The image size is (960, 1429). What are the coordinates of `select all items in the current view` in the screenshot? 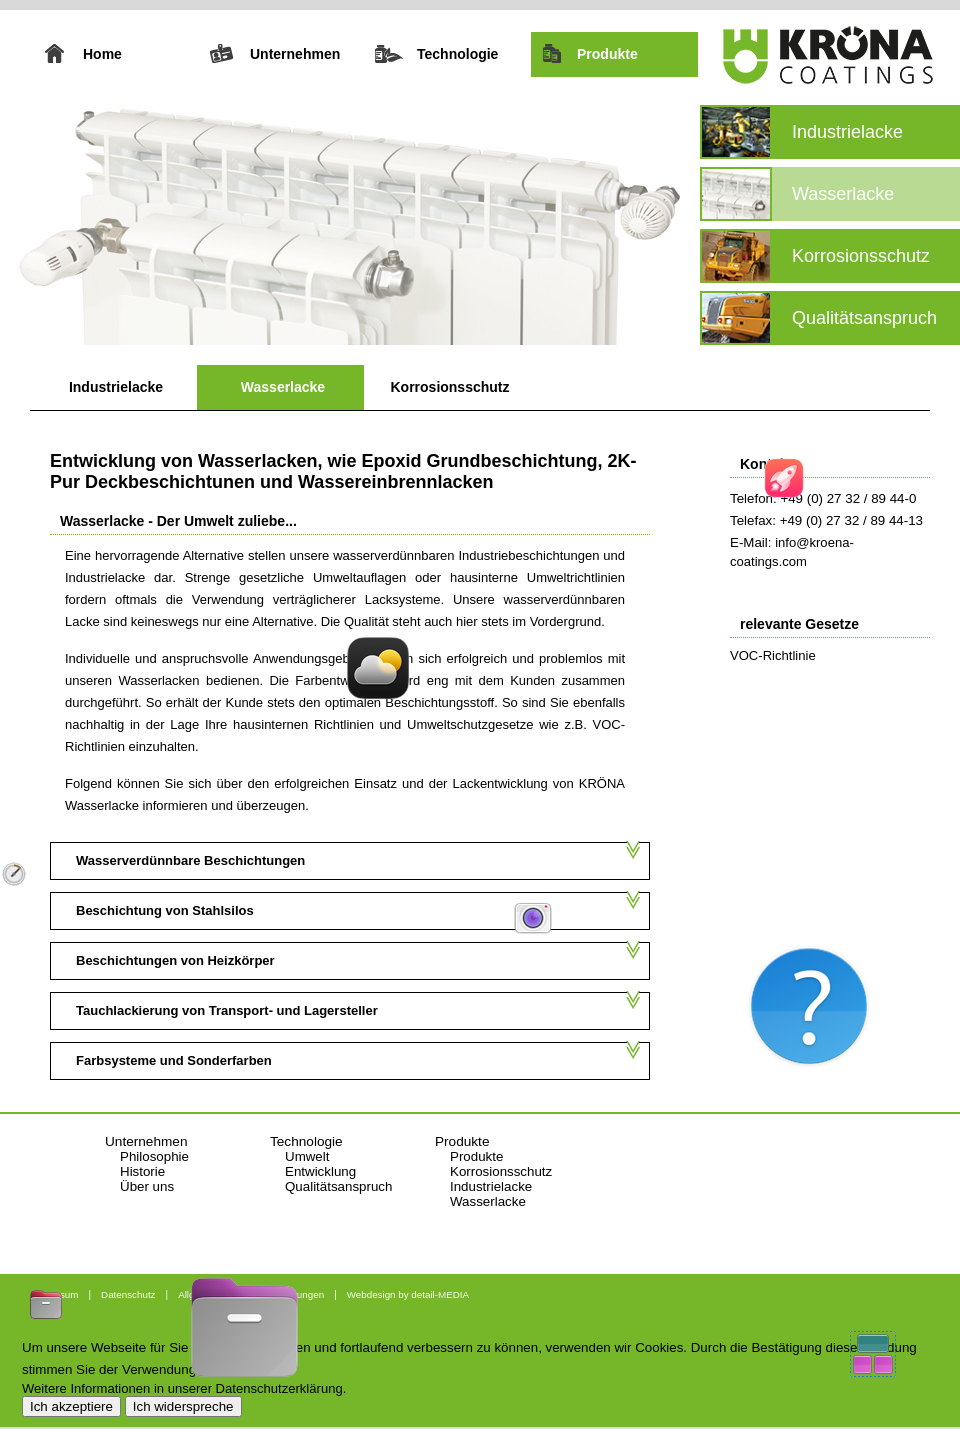 It's located at (873, 1354).